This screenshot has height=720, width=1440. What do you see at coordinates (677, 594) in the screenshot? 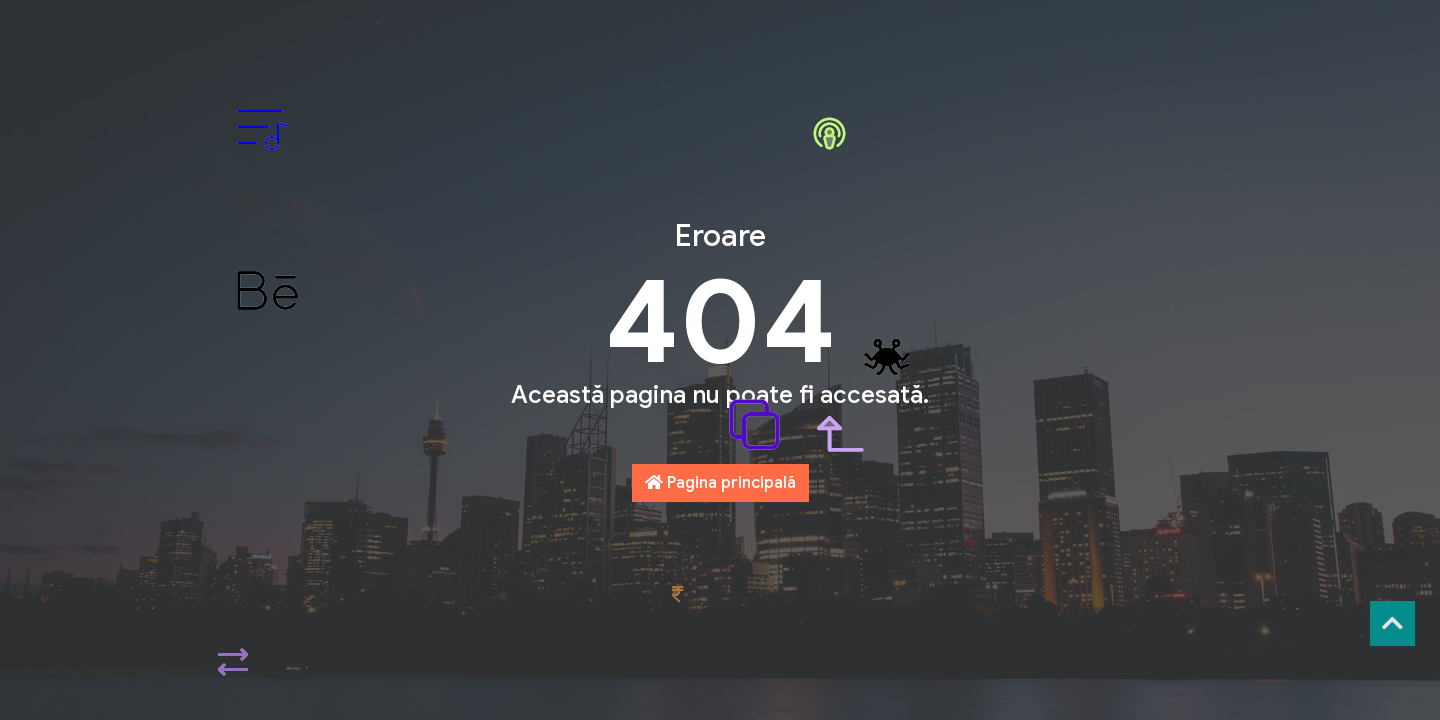
I see `view prices in Indian rupees` at bounding box center [677, 594].